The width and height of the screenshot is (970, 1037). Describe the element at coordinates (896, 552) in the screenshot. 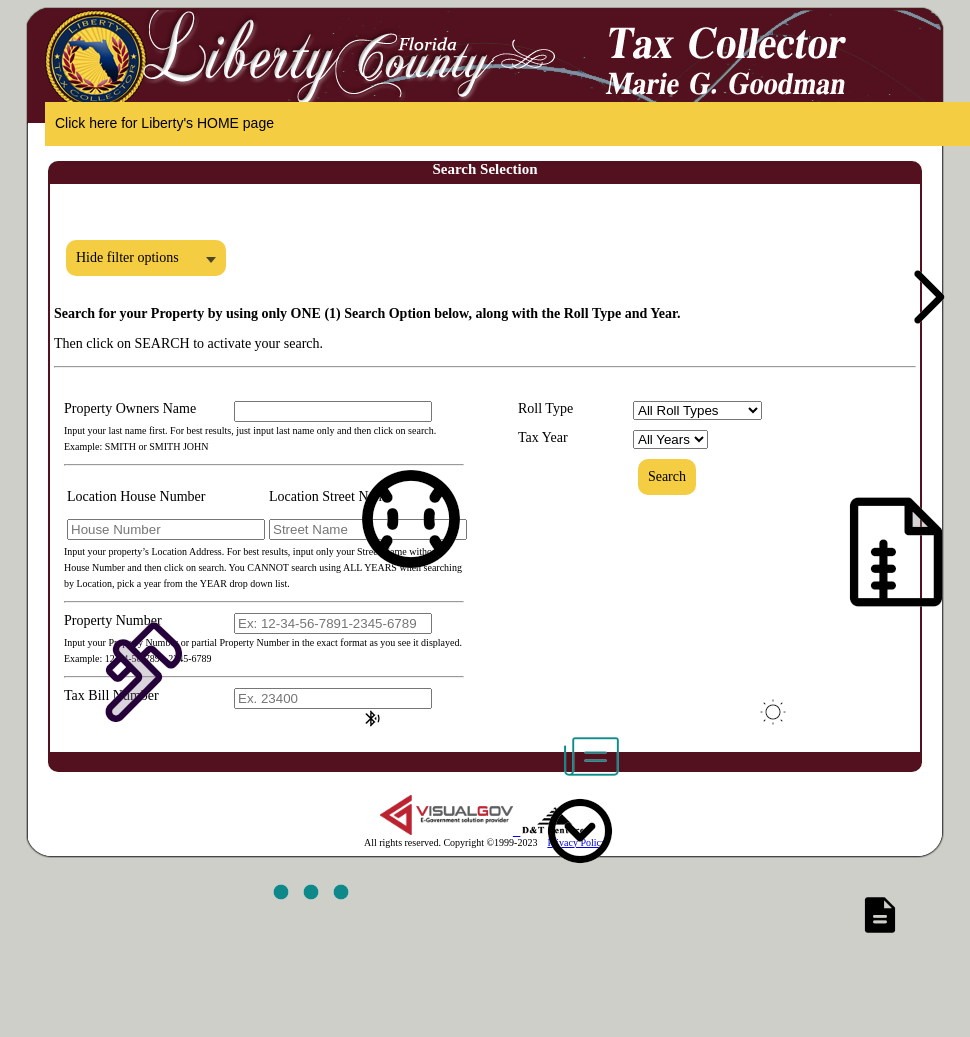

I see `access compressed or archived files` at that location.